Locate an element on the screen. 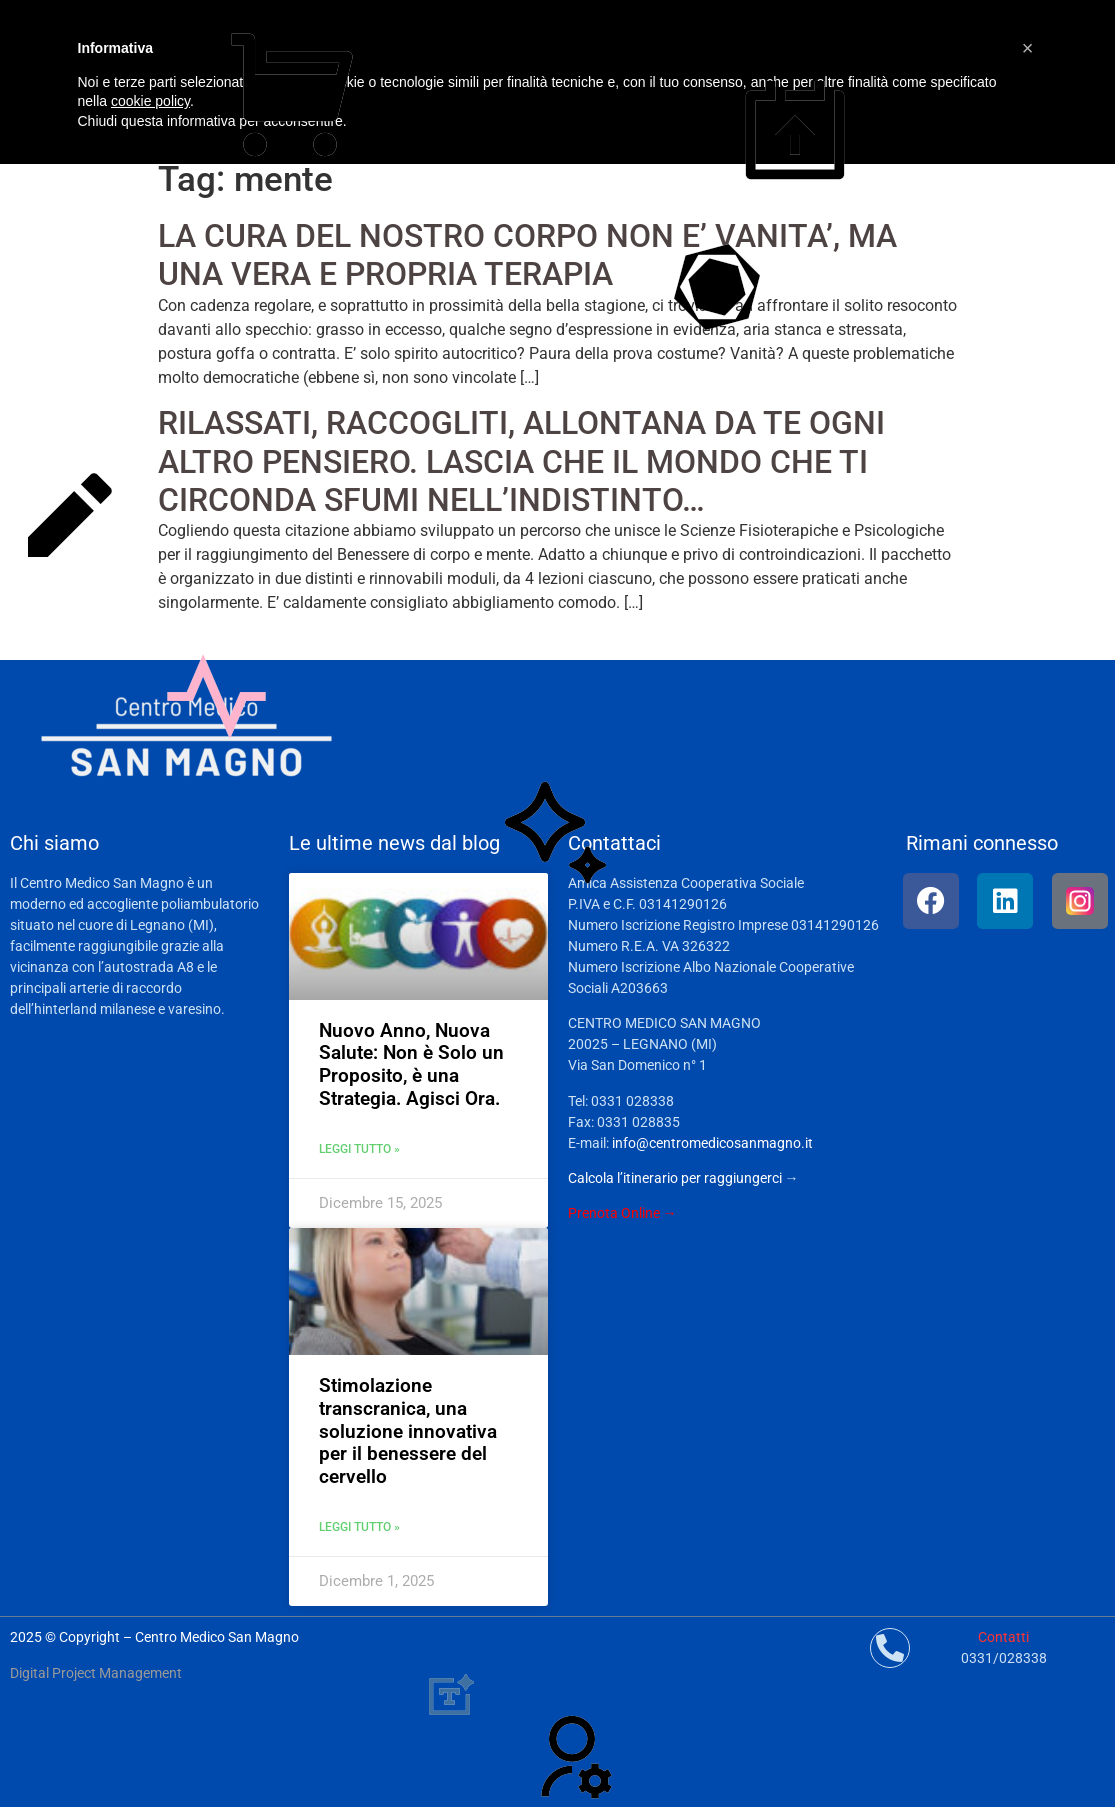 The image size is (1115, 1807). generate text using AI is located at coordinates (449, 1696).